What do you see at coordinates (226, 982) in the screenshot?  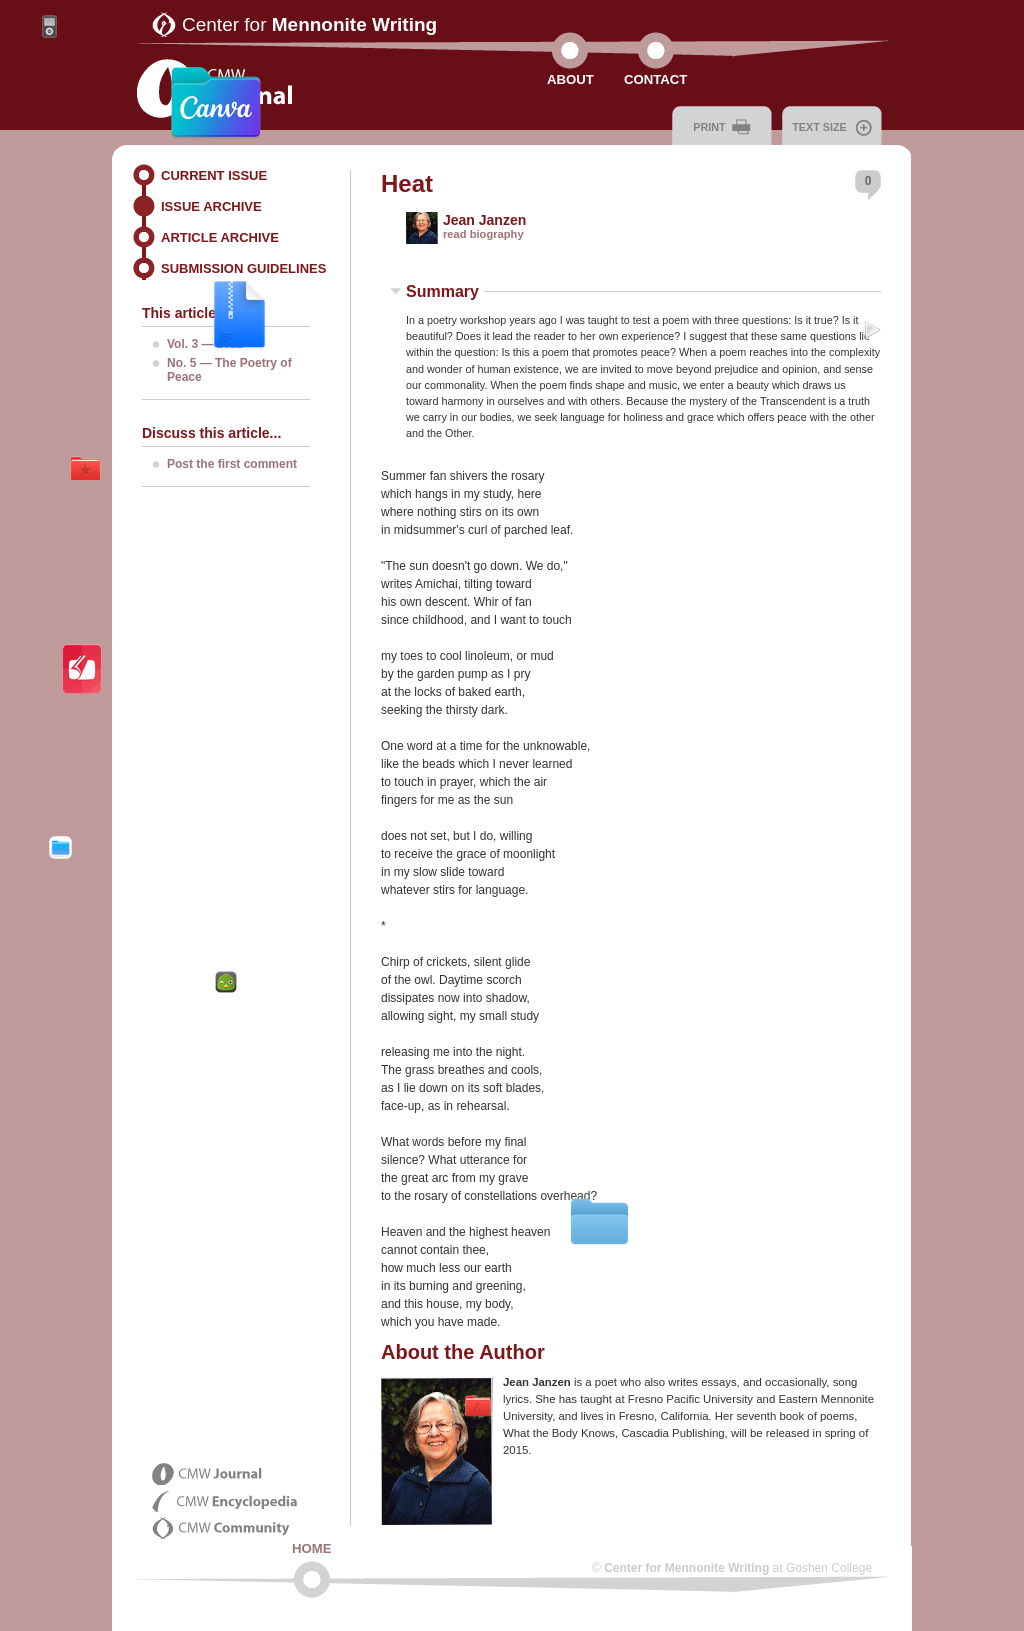 I see `open choqok microblogging client` at bounding box center [226, 982].